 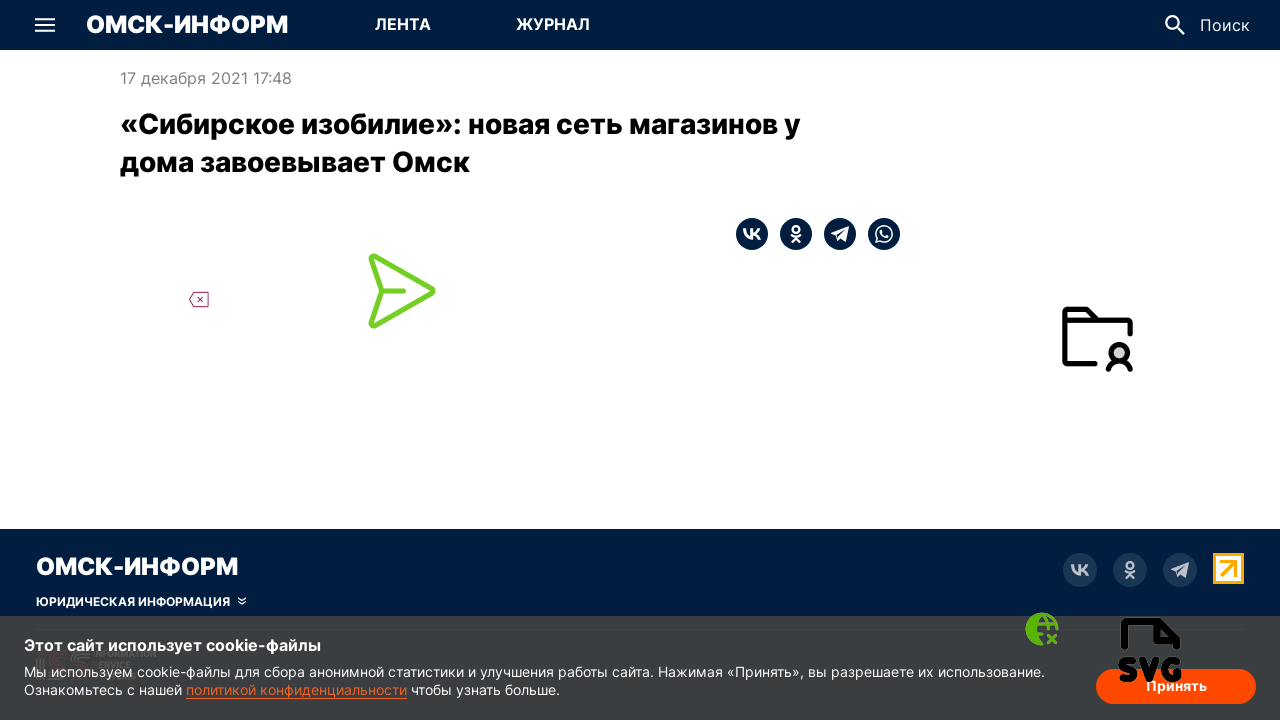 What do you see at coordinates (398, 291) in the screenshot?
I see `send a message` at bounding box center [398, 291].